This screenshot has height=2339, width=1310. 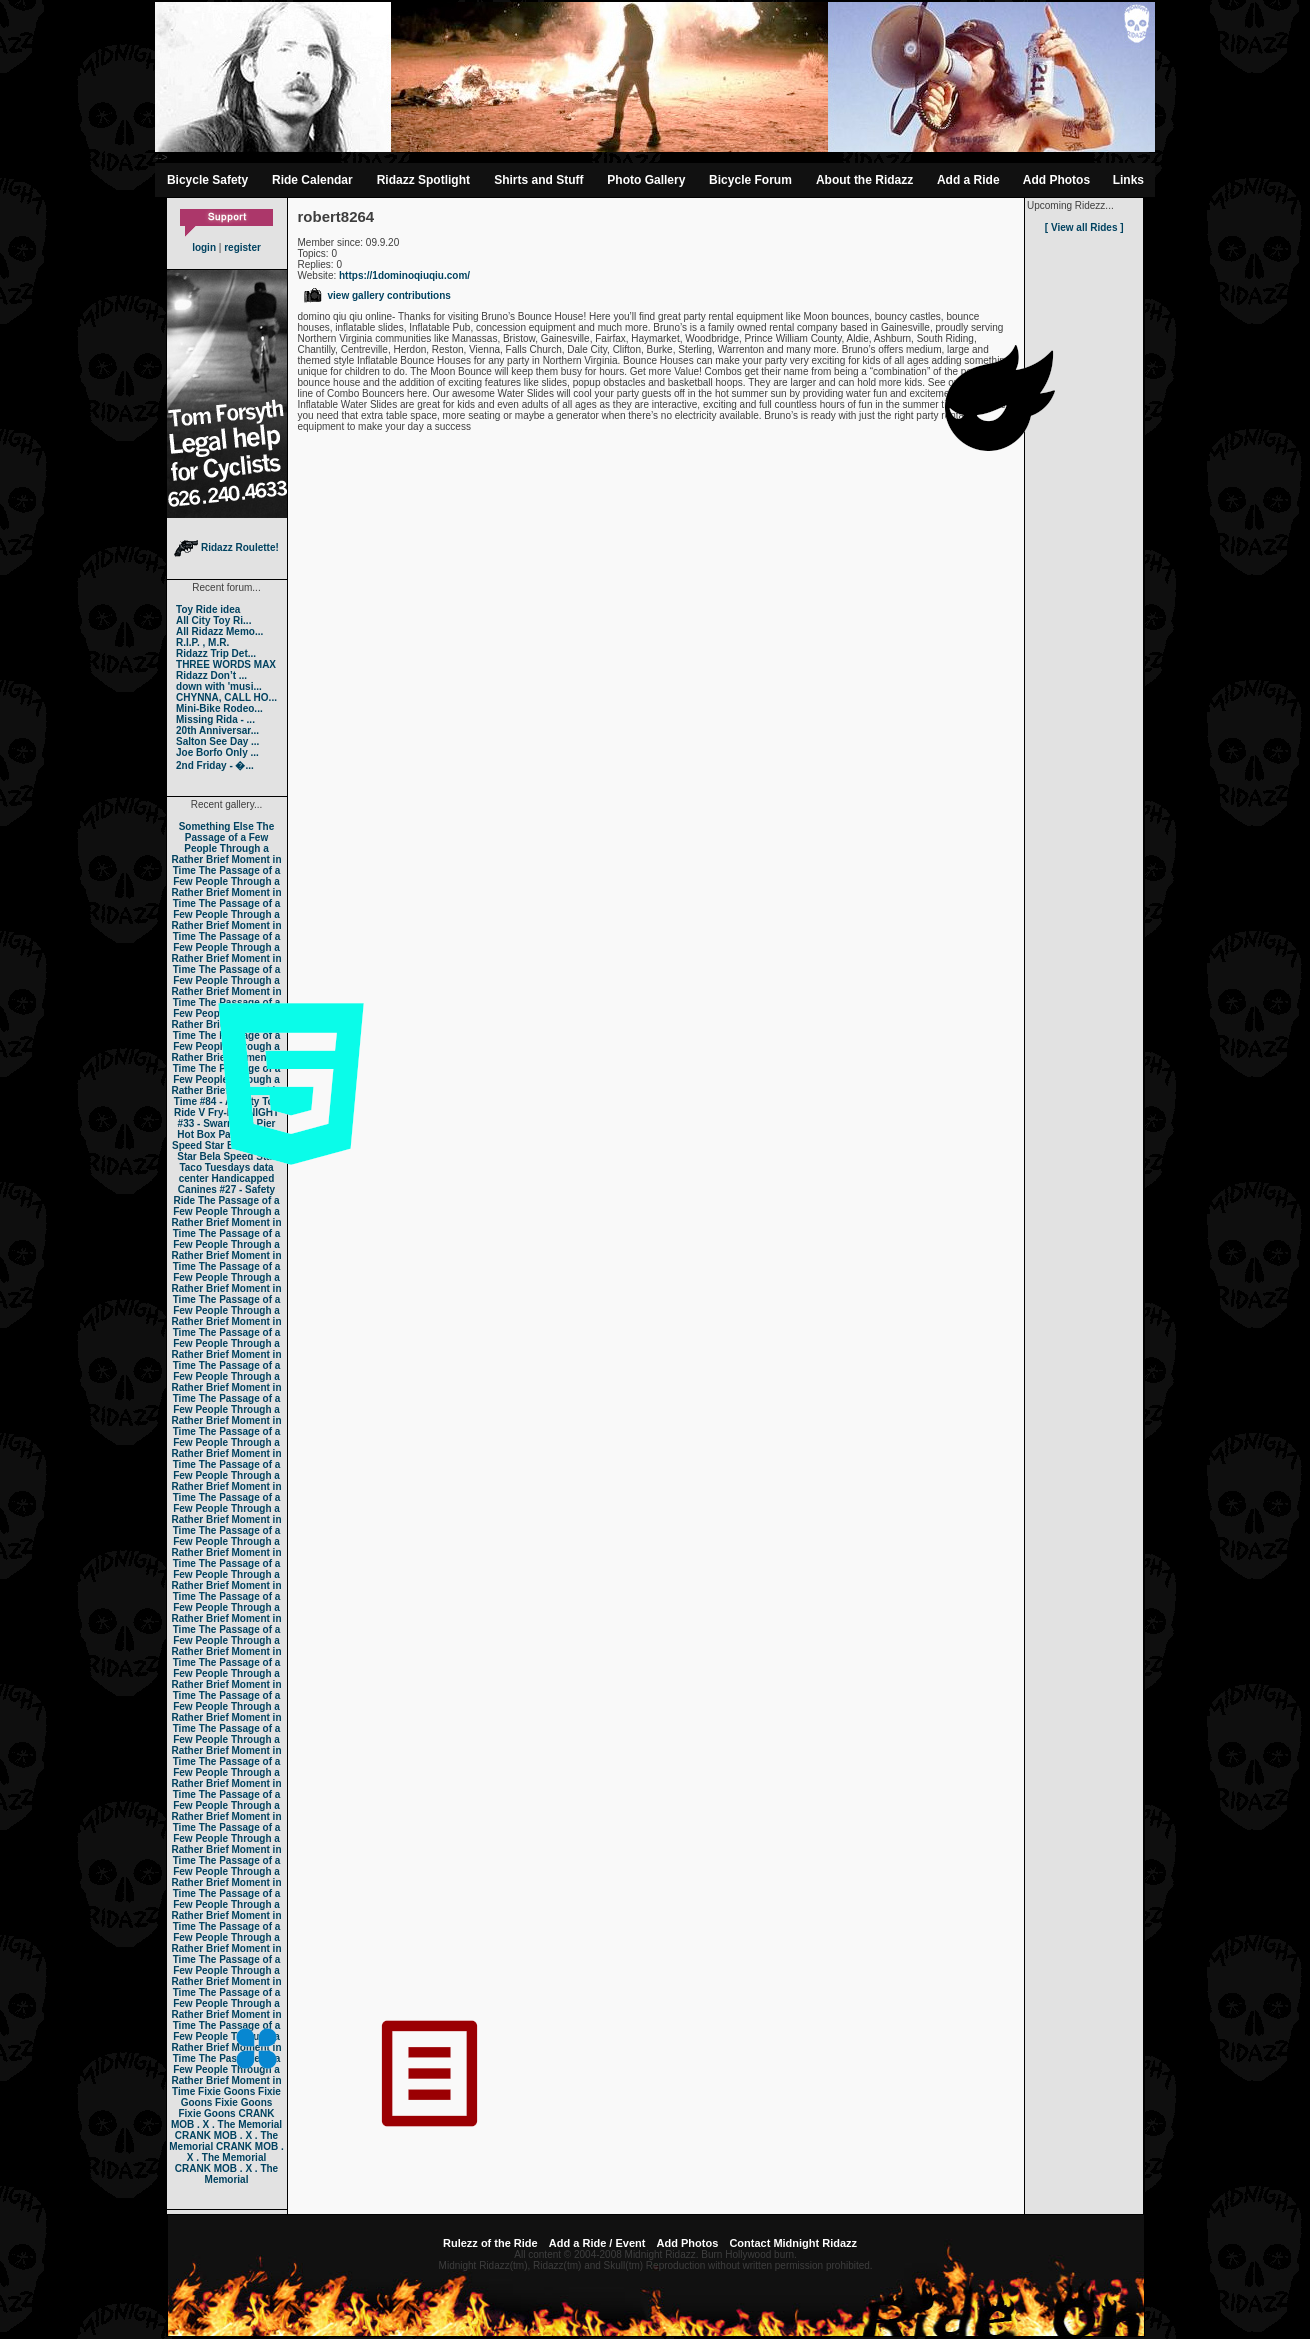 I want to click on open the app drawer or launcher, so click(x=256, y=2048).